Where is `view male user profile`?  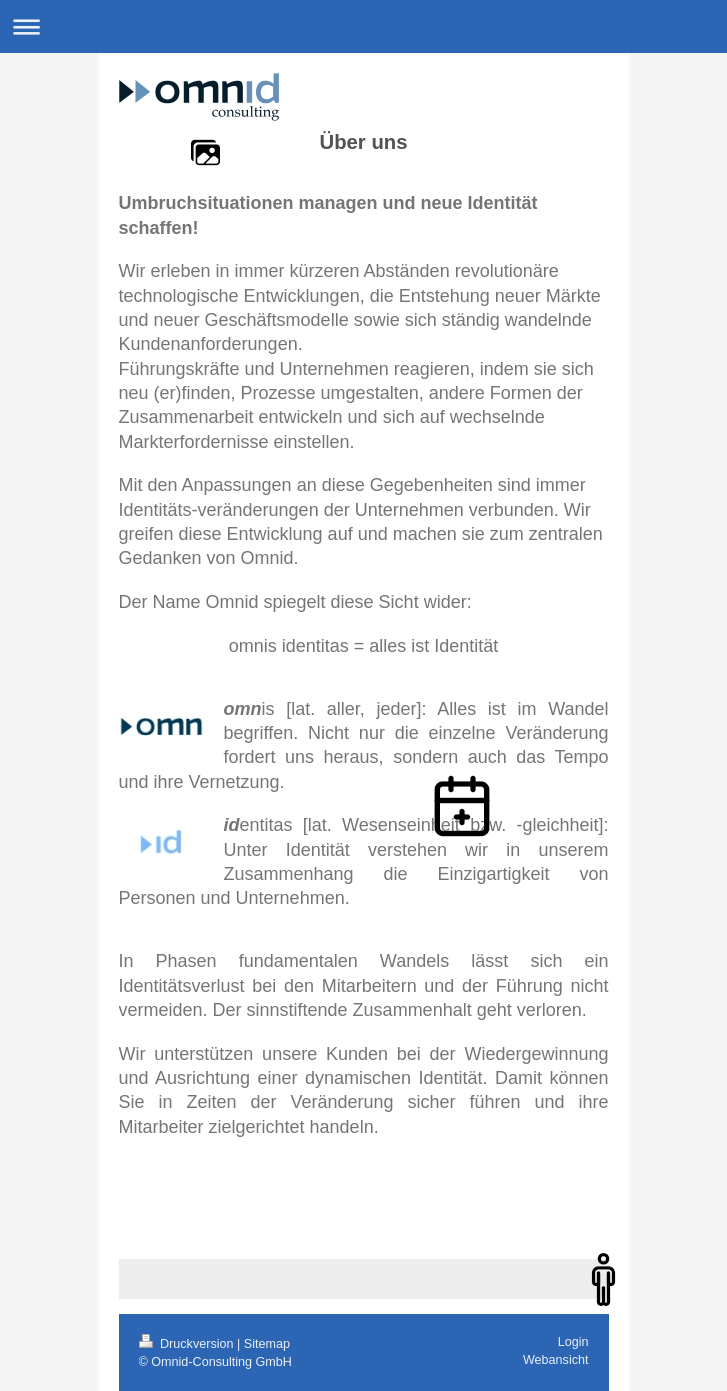
view male user profile is located at coordinates (603, 1279).